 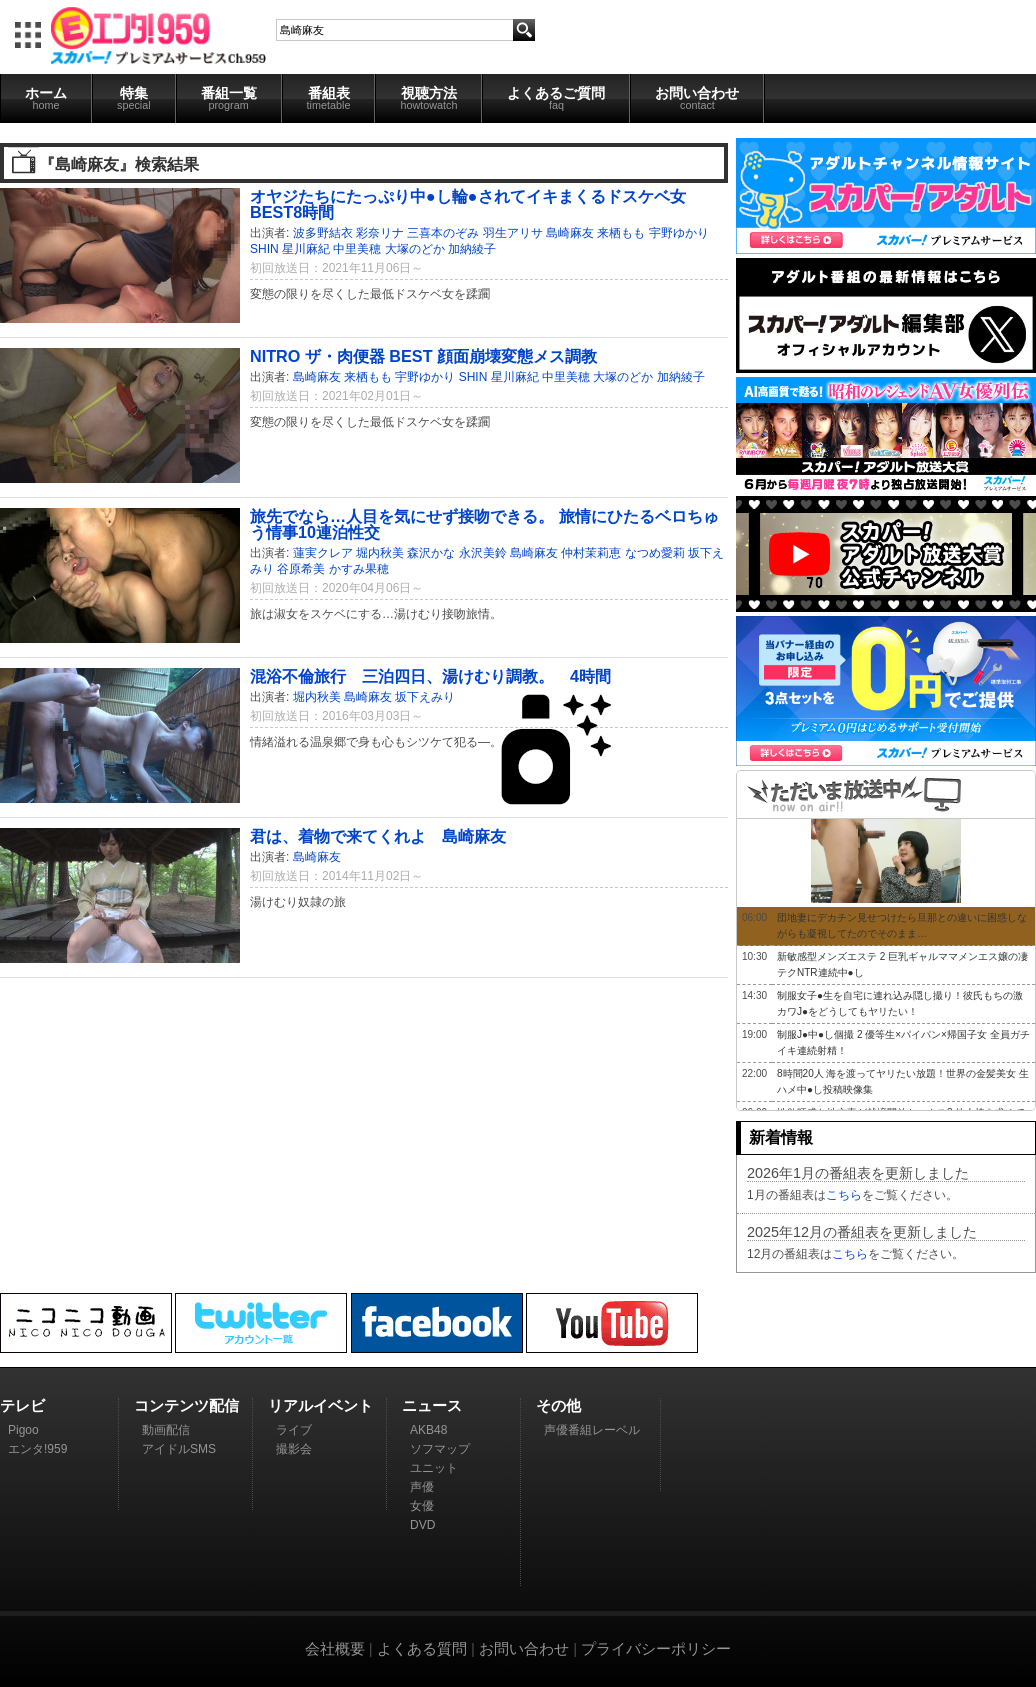 I want to click on indicates a count or quantity of 70, so click(x=814, y=582).